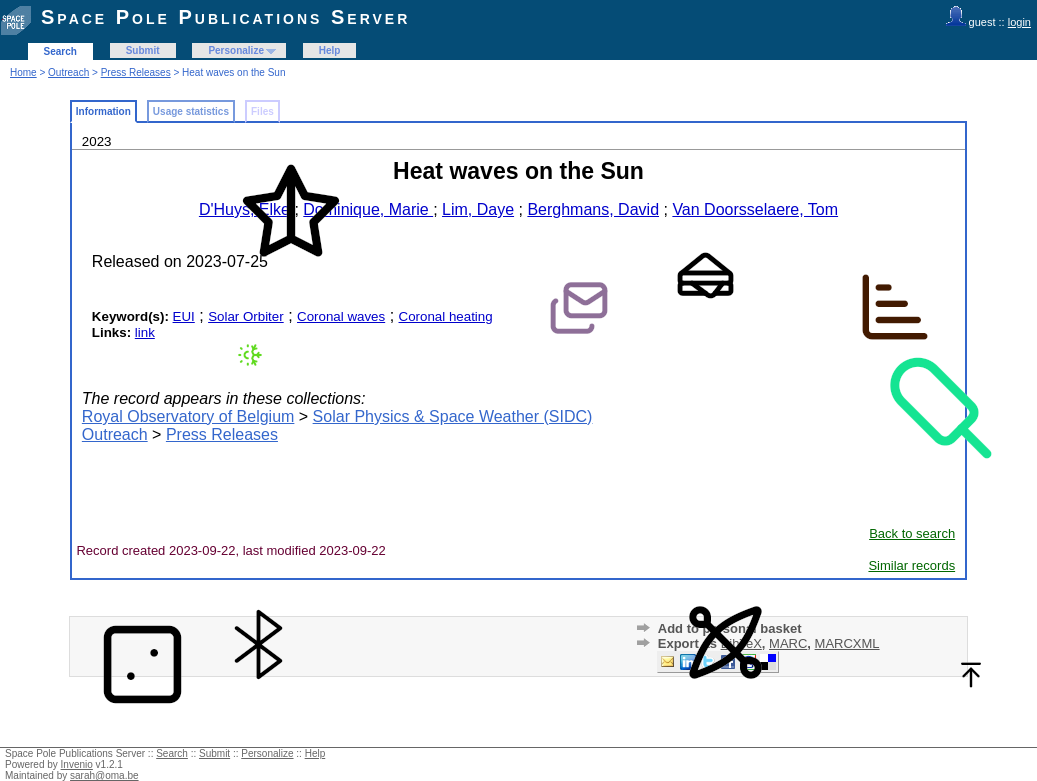 This screenshot has height=781, width=1037. Describe the element at coordinates (291, 215) in the screenshot. I see `indicates a partial or half-star rating` at that location.